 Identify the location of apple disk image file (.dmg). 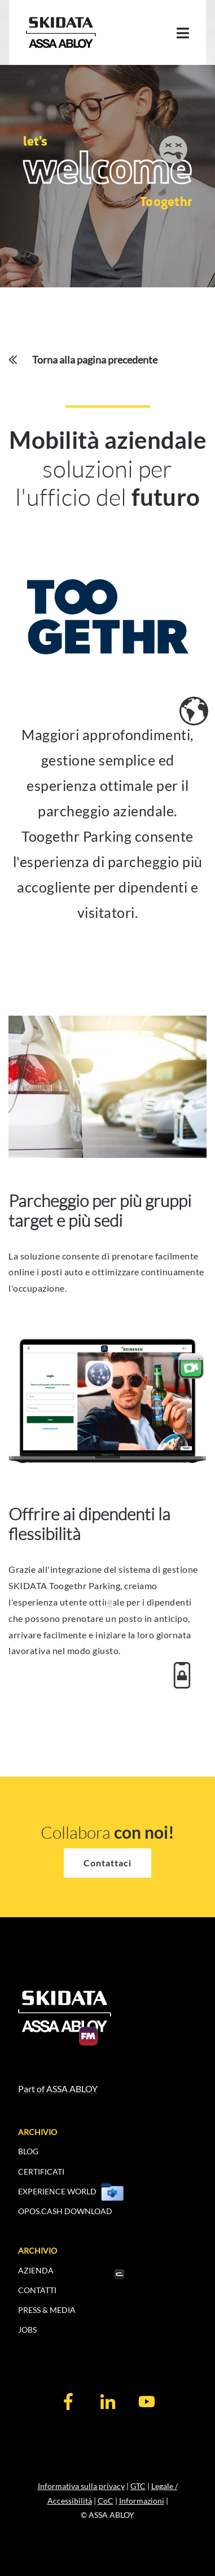
(109, 1603).